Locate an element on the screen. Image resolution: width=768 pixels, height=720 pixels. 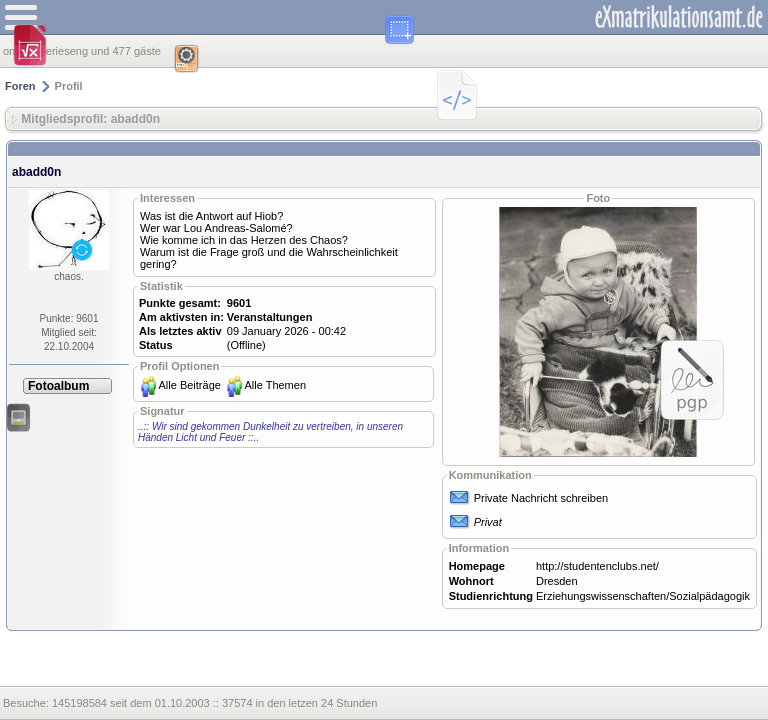
indicates a retro game ROM file is located at coordinates (18, 417).